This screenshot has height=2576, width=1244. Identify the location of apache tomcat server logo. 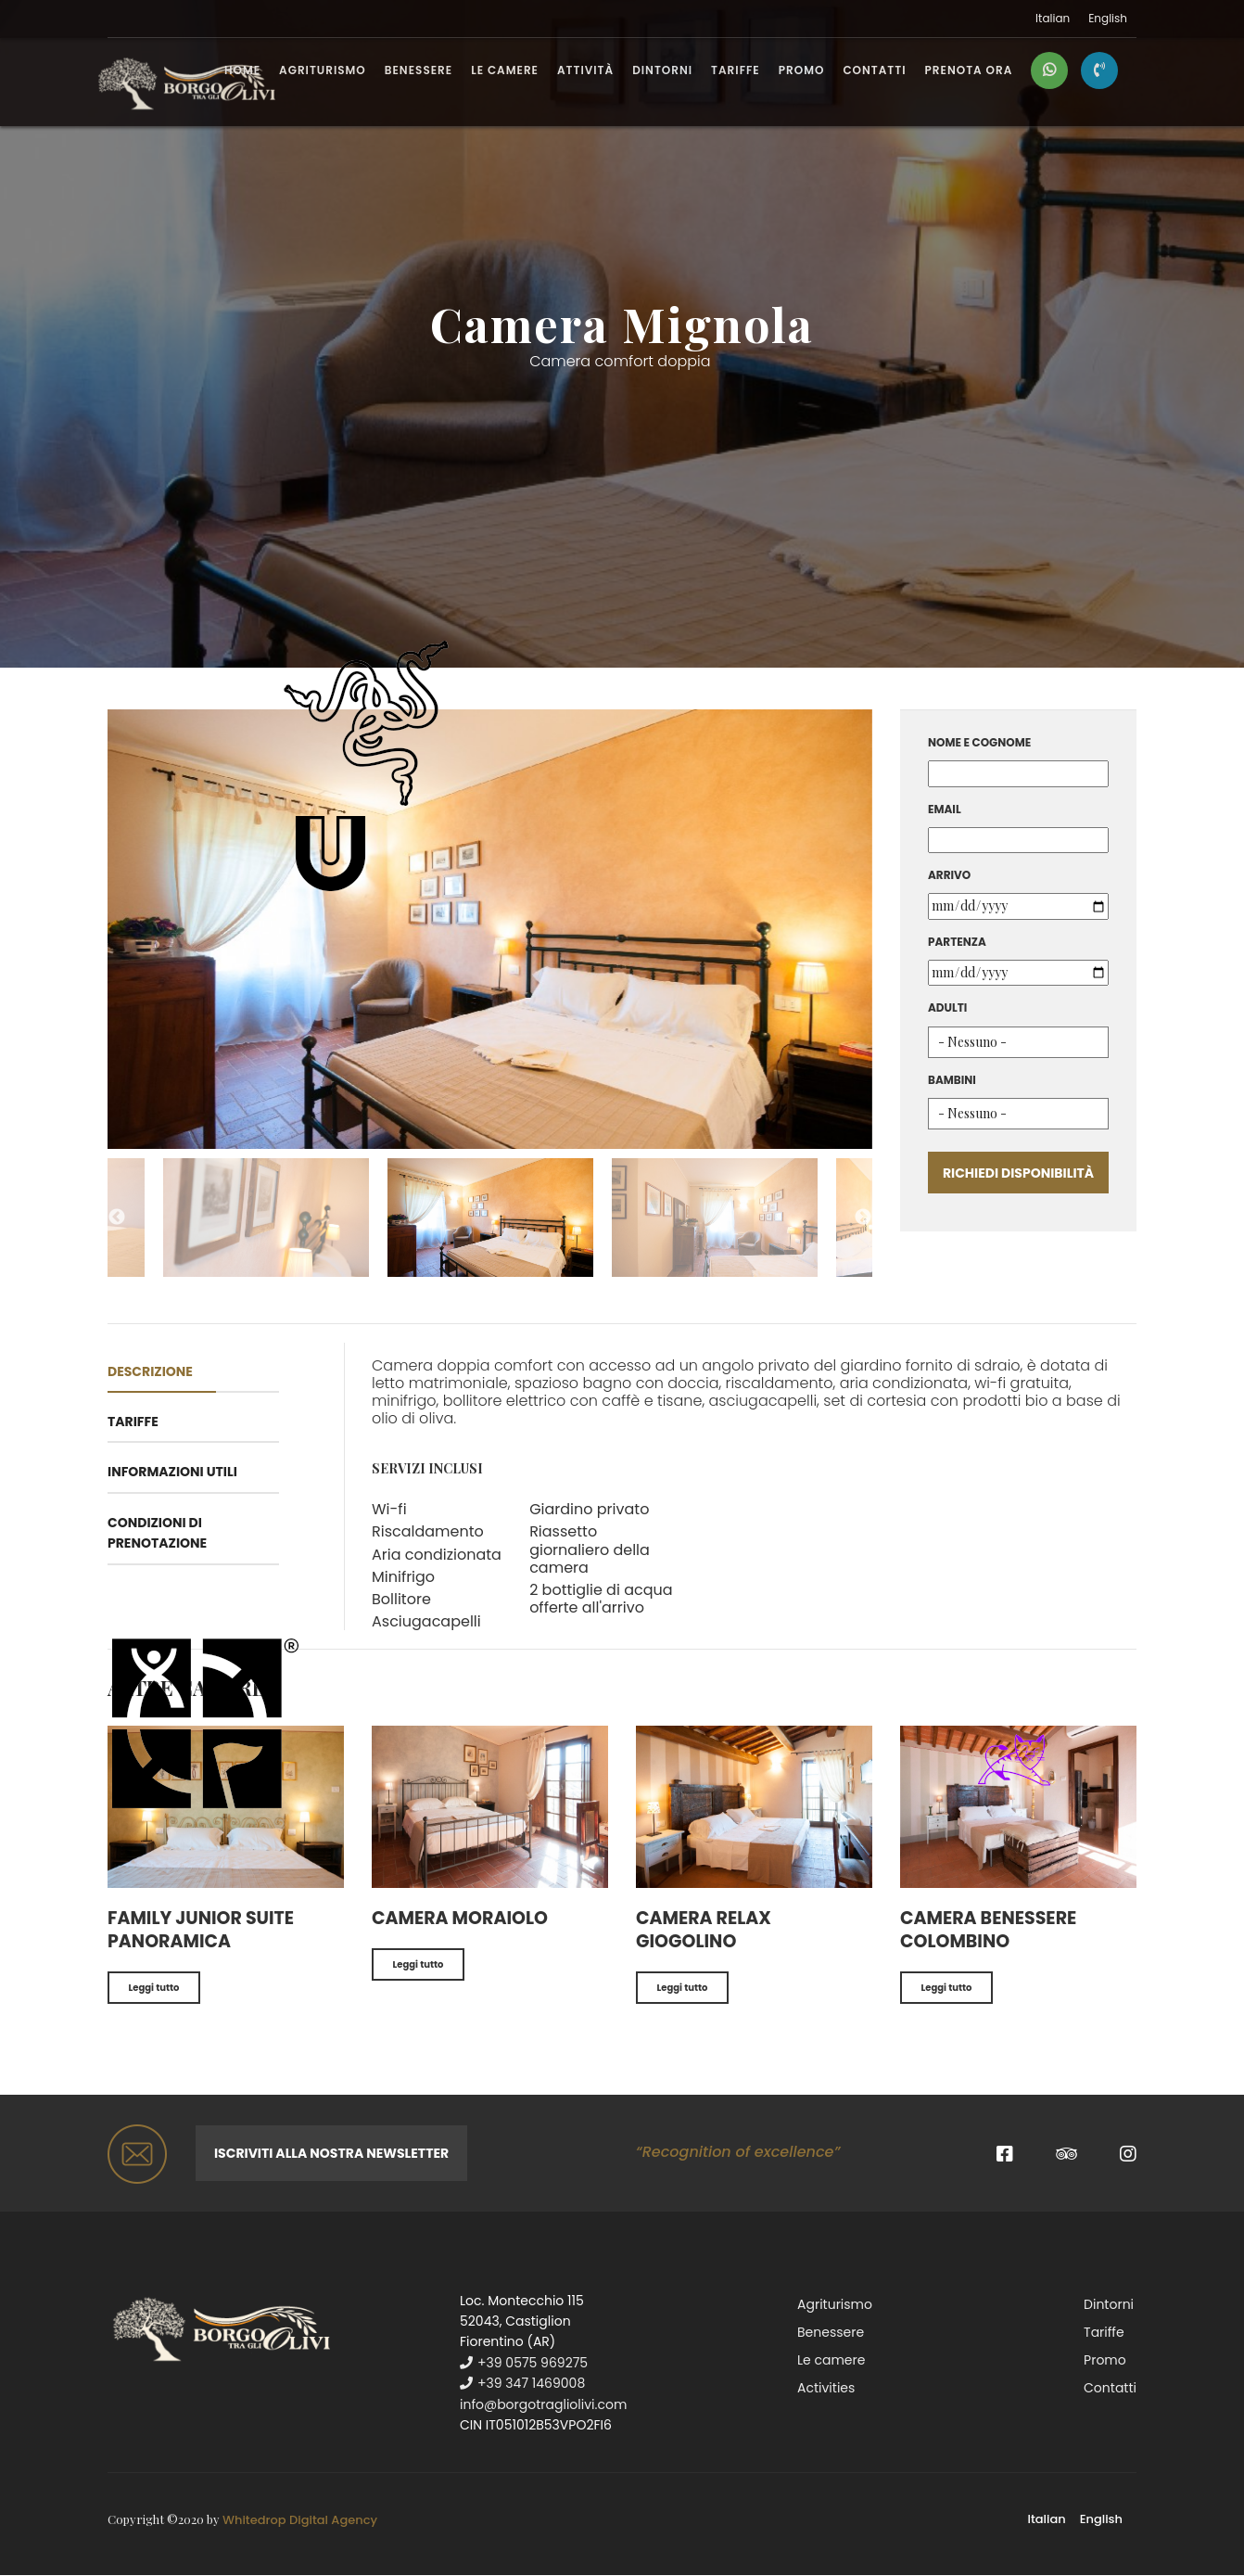
(1014, 1760).